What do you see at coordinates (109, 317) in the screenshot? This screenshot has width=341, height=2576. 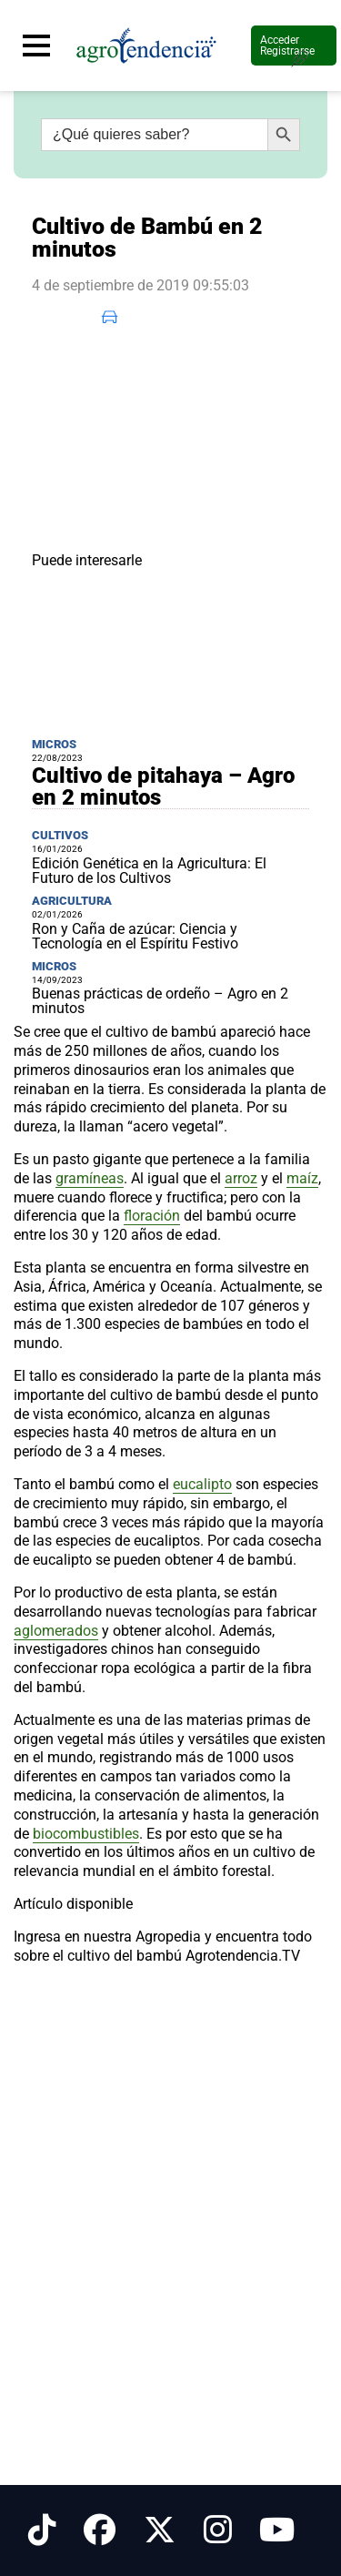 I see `access vehicle or driving settings` at bounding box center [109, 317].